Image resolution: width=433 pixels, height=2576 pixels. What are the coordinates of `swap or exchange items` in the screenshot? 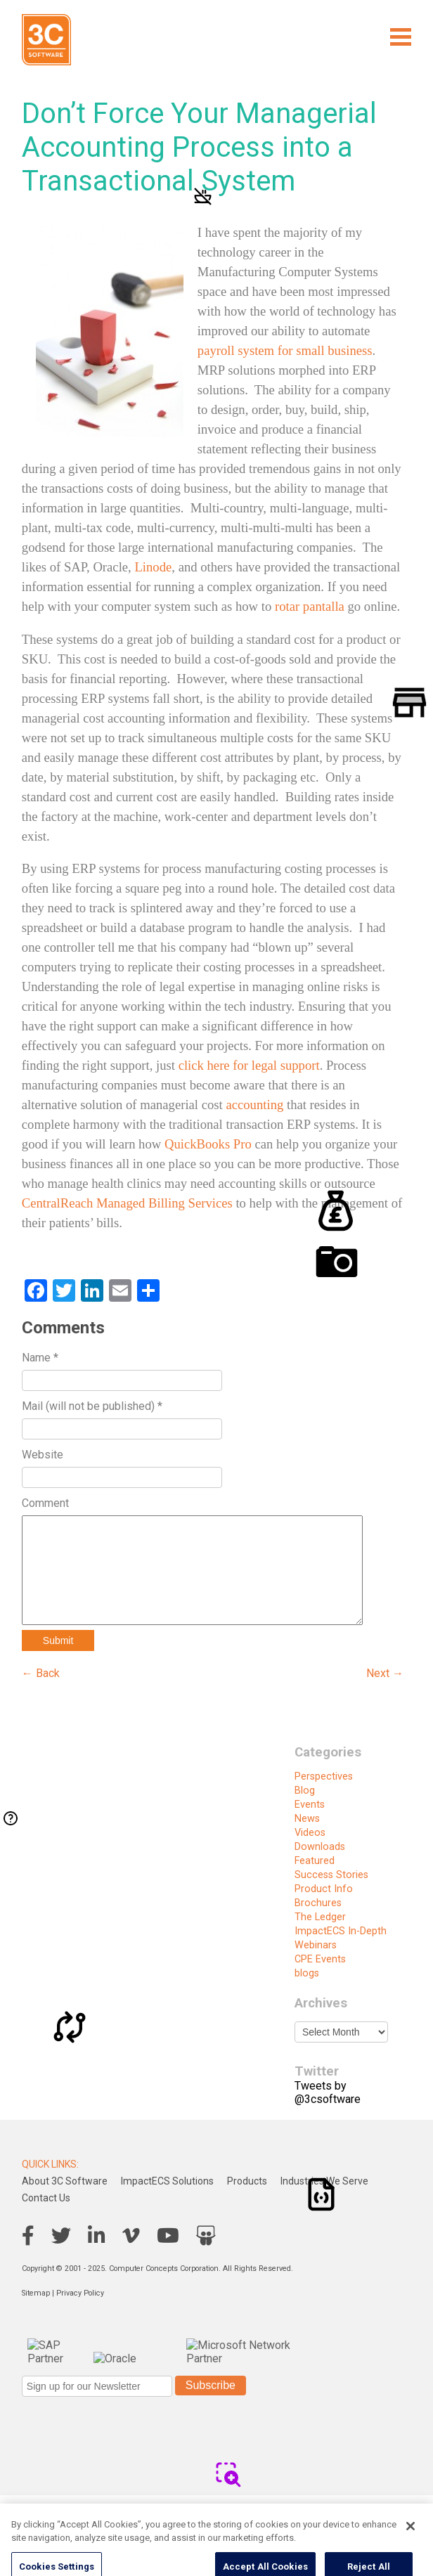 It's located at (70, 2027).